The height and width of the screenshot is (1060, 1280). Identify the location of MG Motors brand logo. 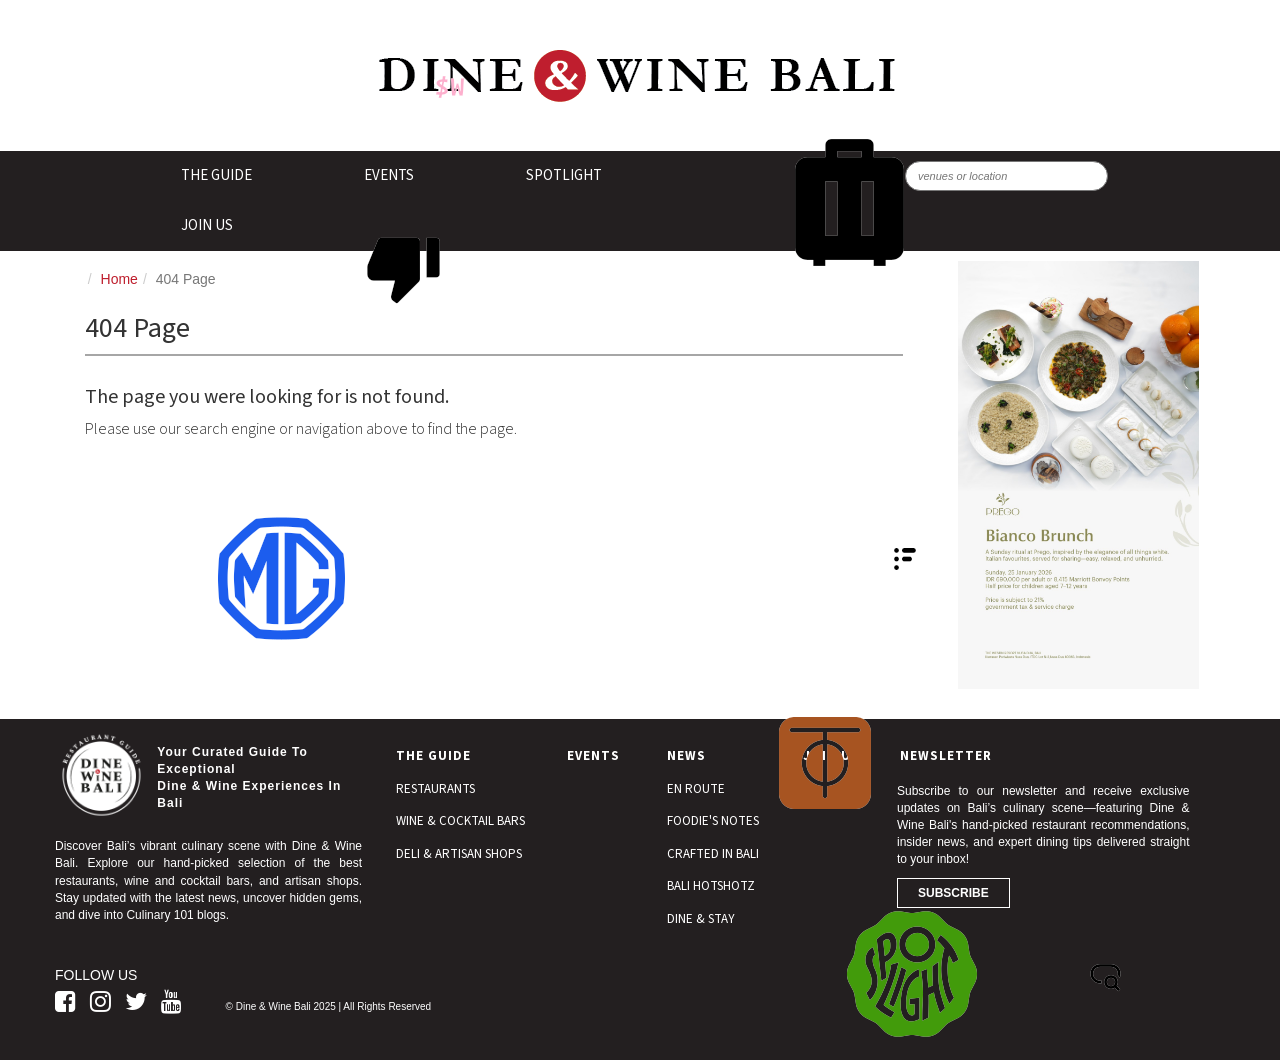
(281, 578).